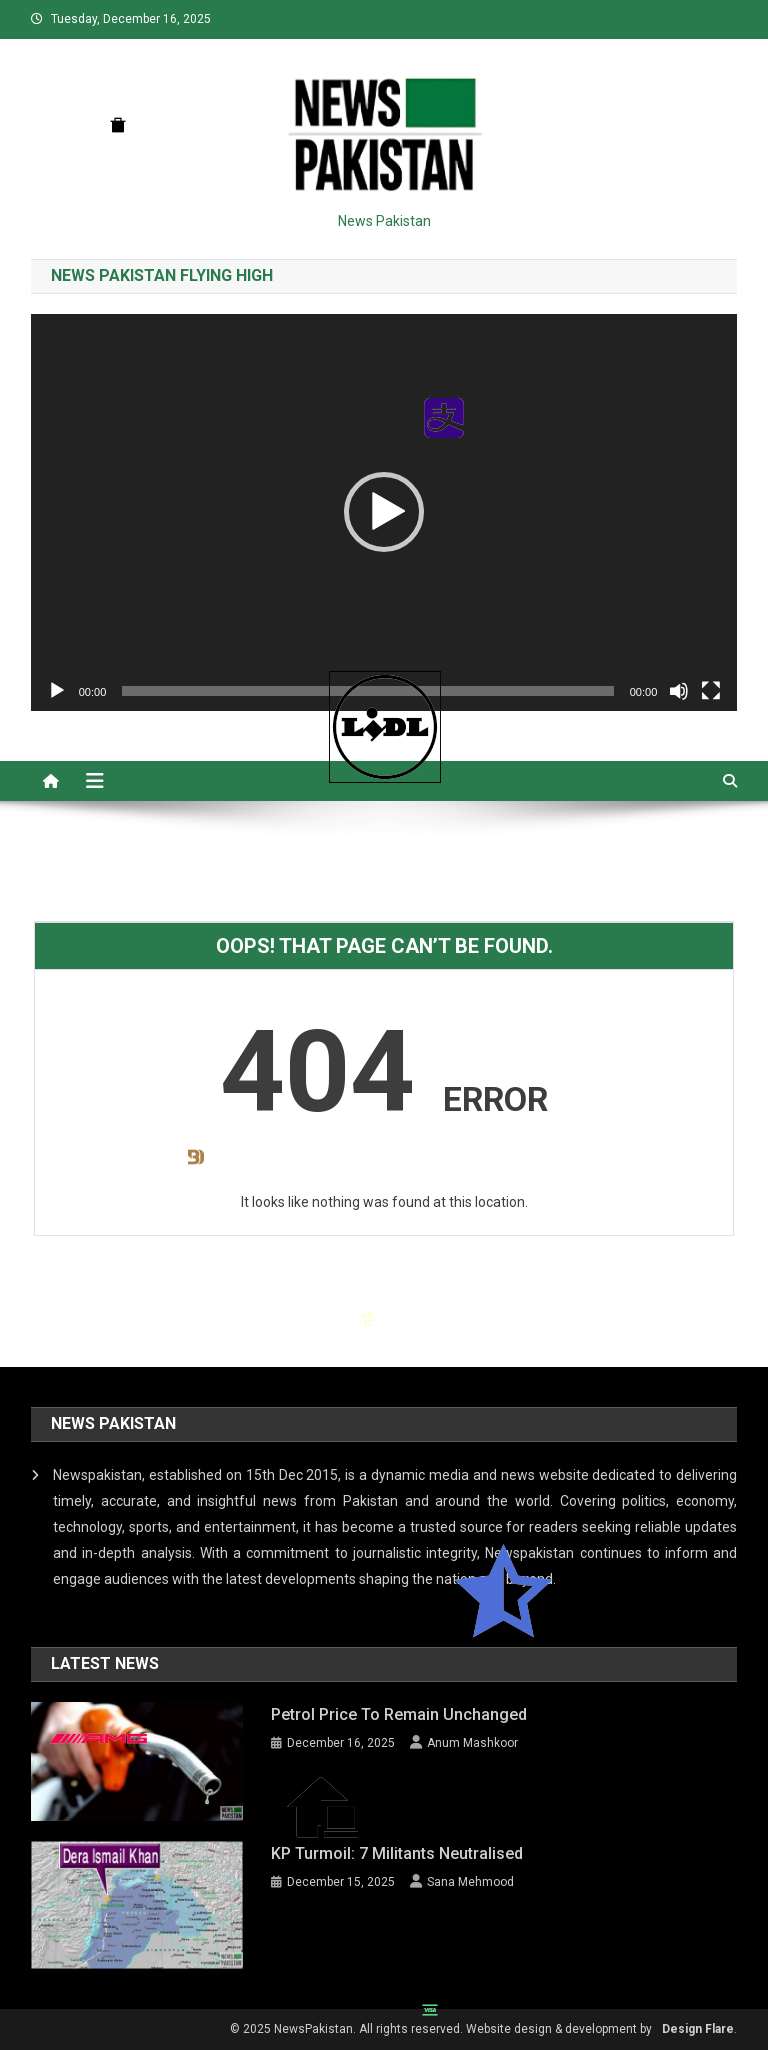 The height and width of the screenshot is (2050, 768). What do you see at coordinates (367, 1318) in the screenshot?
I see `open Slack messaging app` at bounding box center [367, 1318].